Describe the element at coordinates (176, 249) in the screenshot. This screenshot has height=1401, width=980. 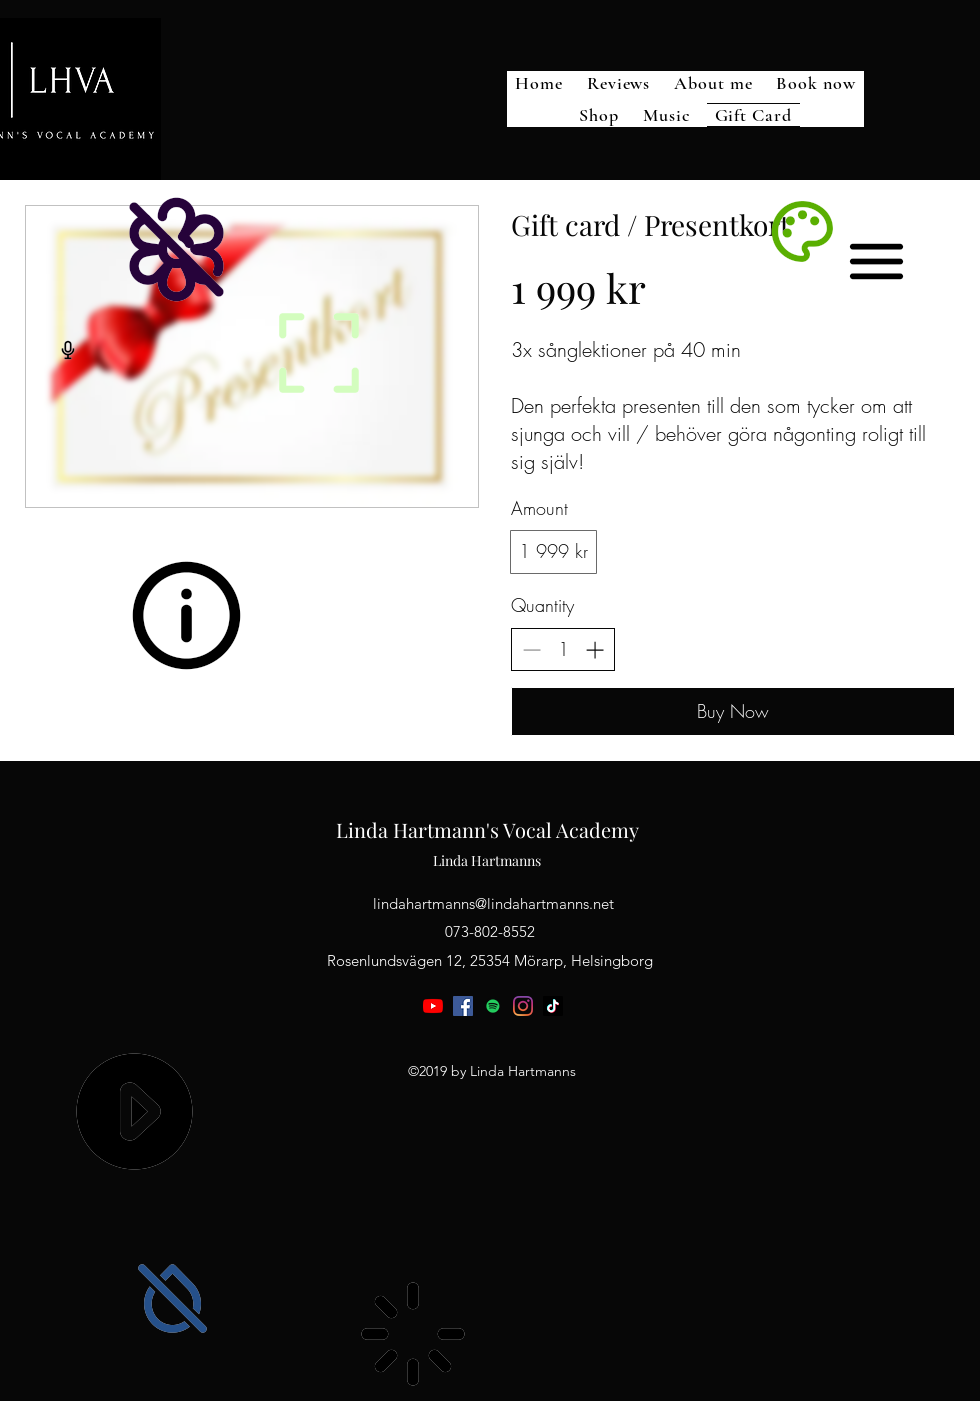
I see `disable or hide floral/nature content` at that location.